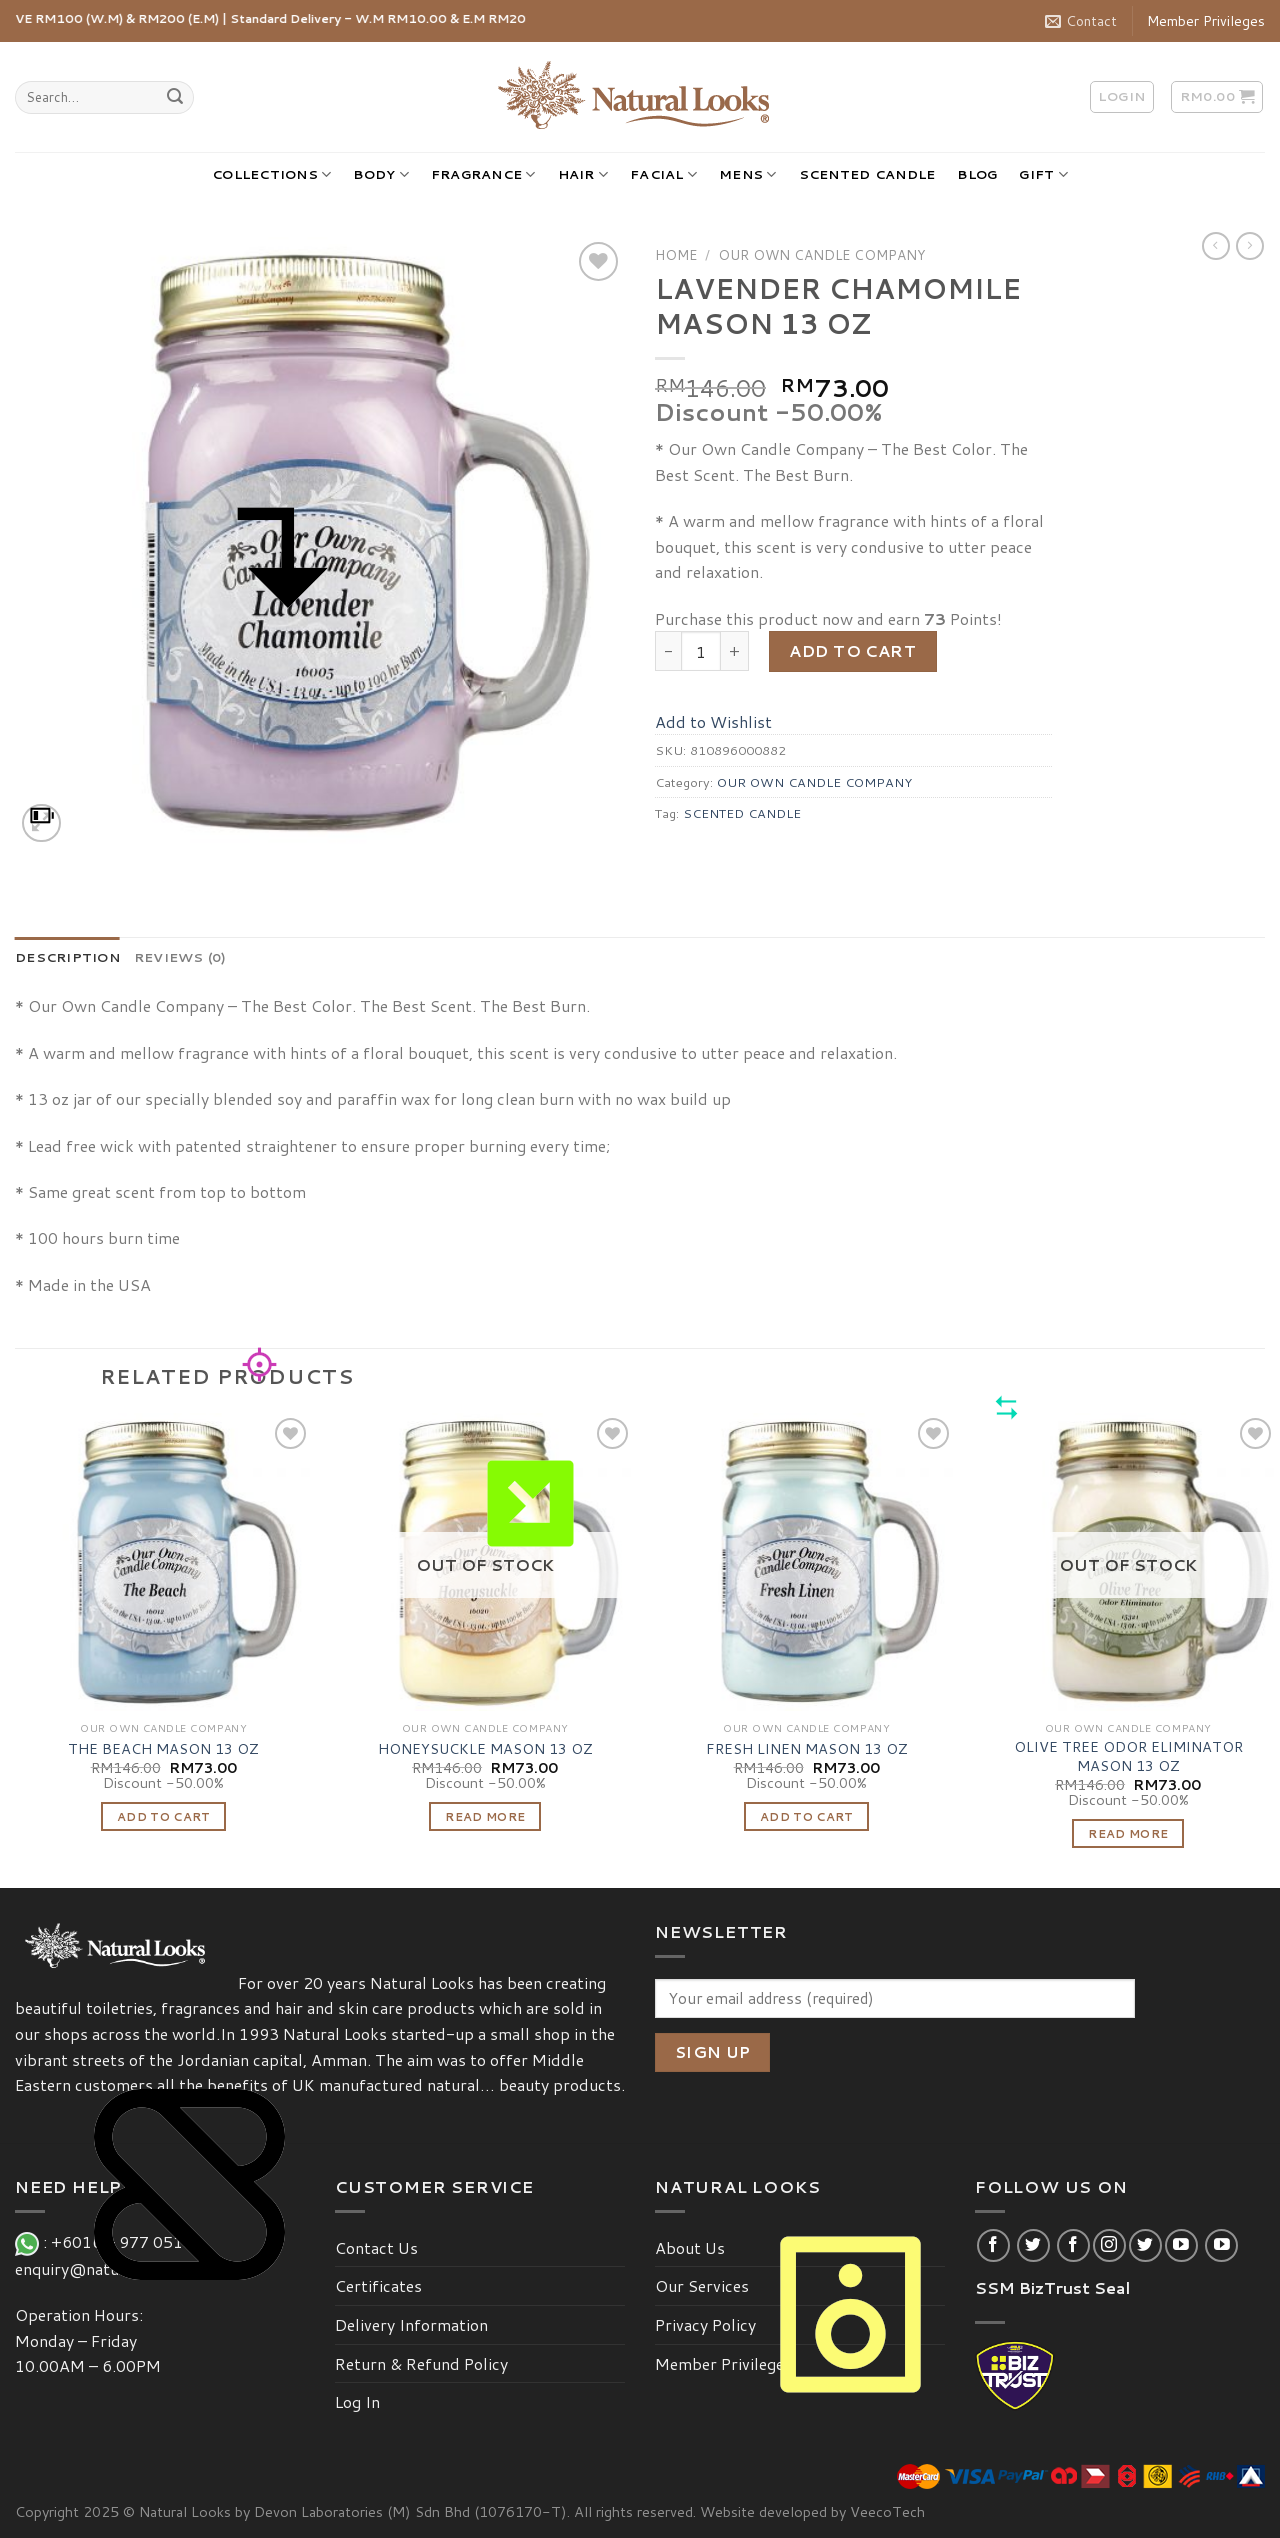 Image resolution: width=1280 pixels, height=2538 pixels. I want to click on open the Shortcut project management app, so click(189, 2184).